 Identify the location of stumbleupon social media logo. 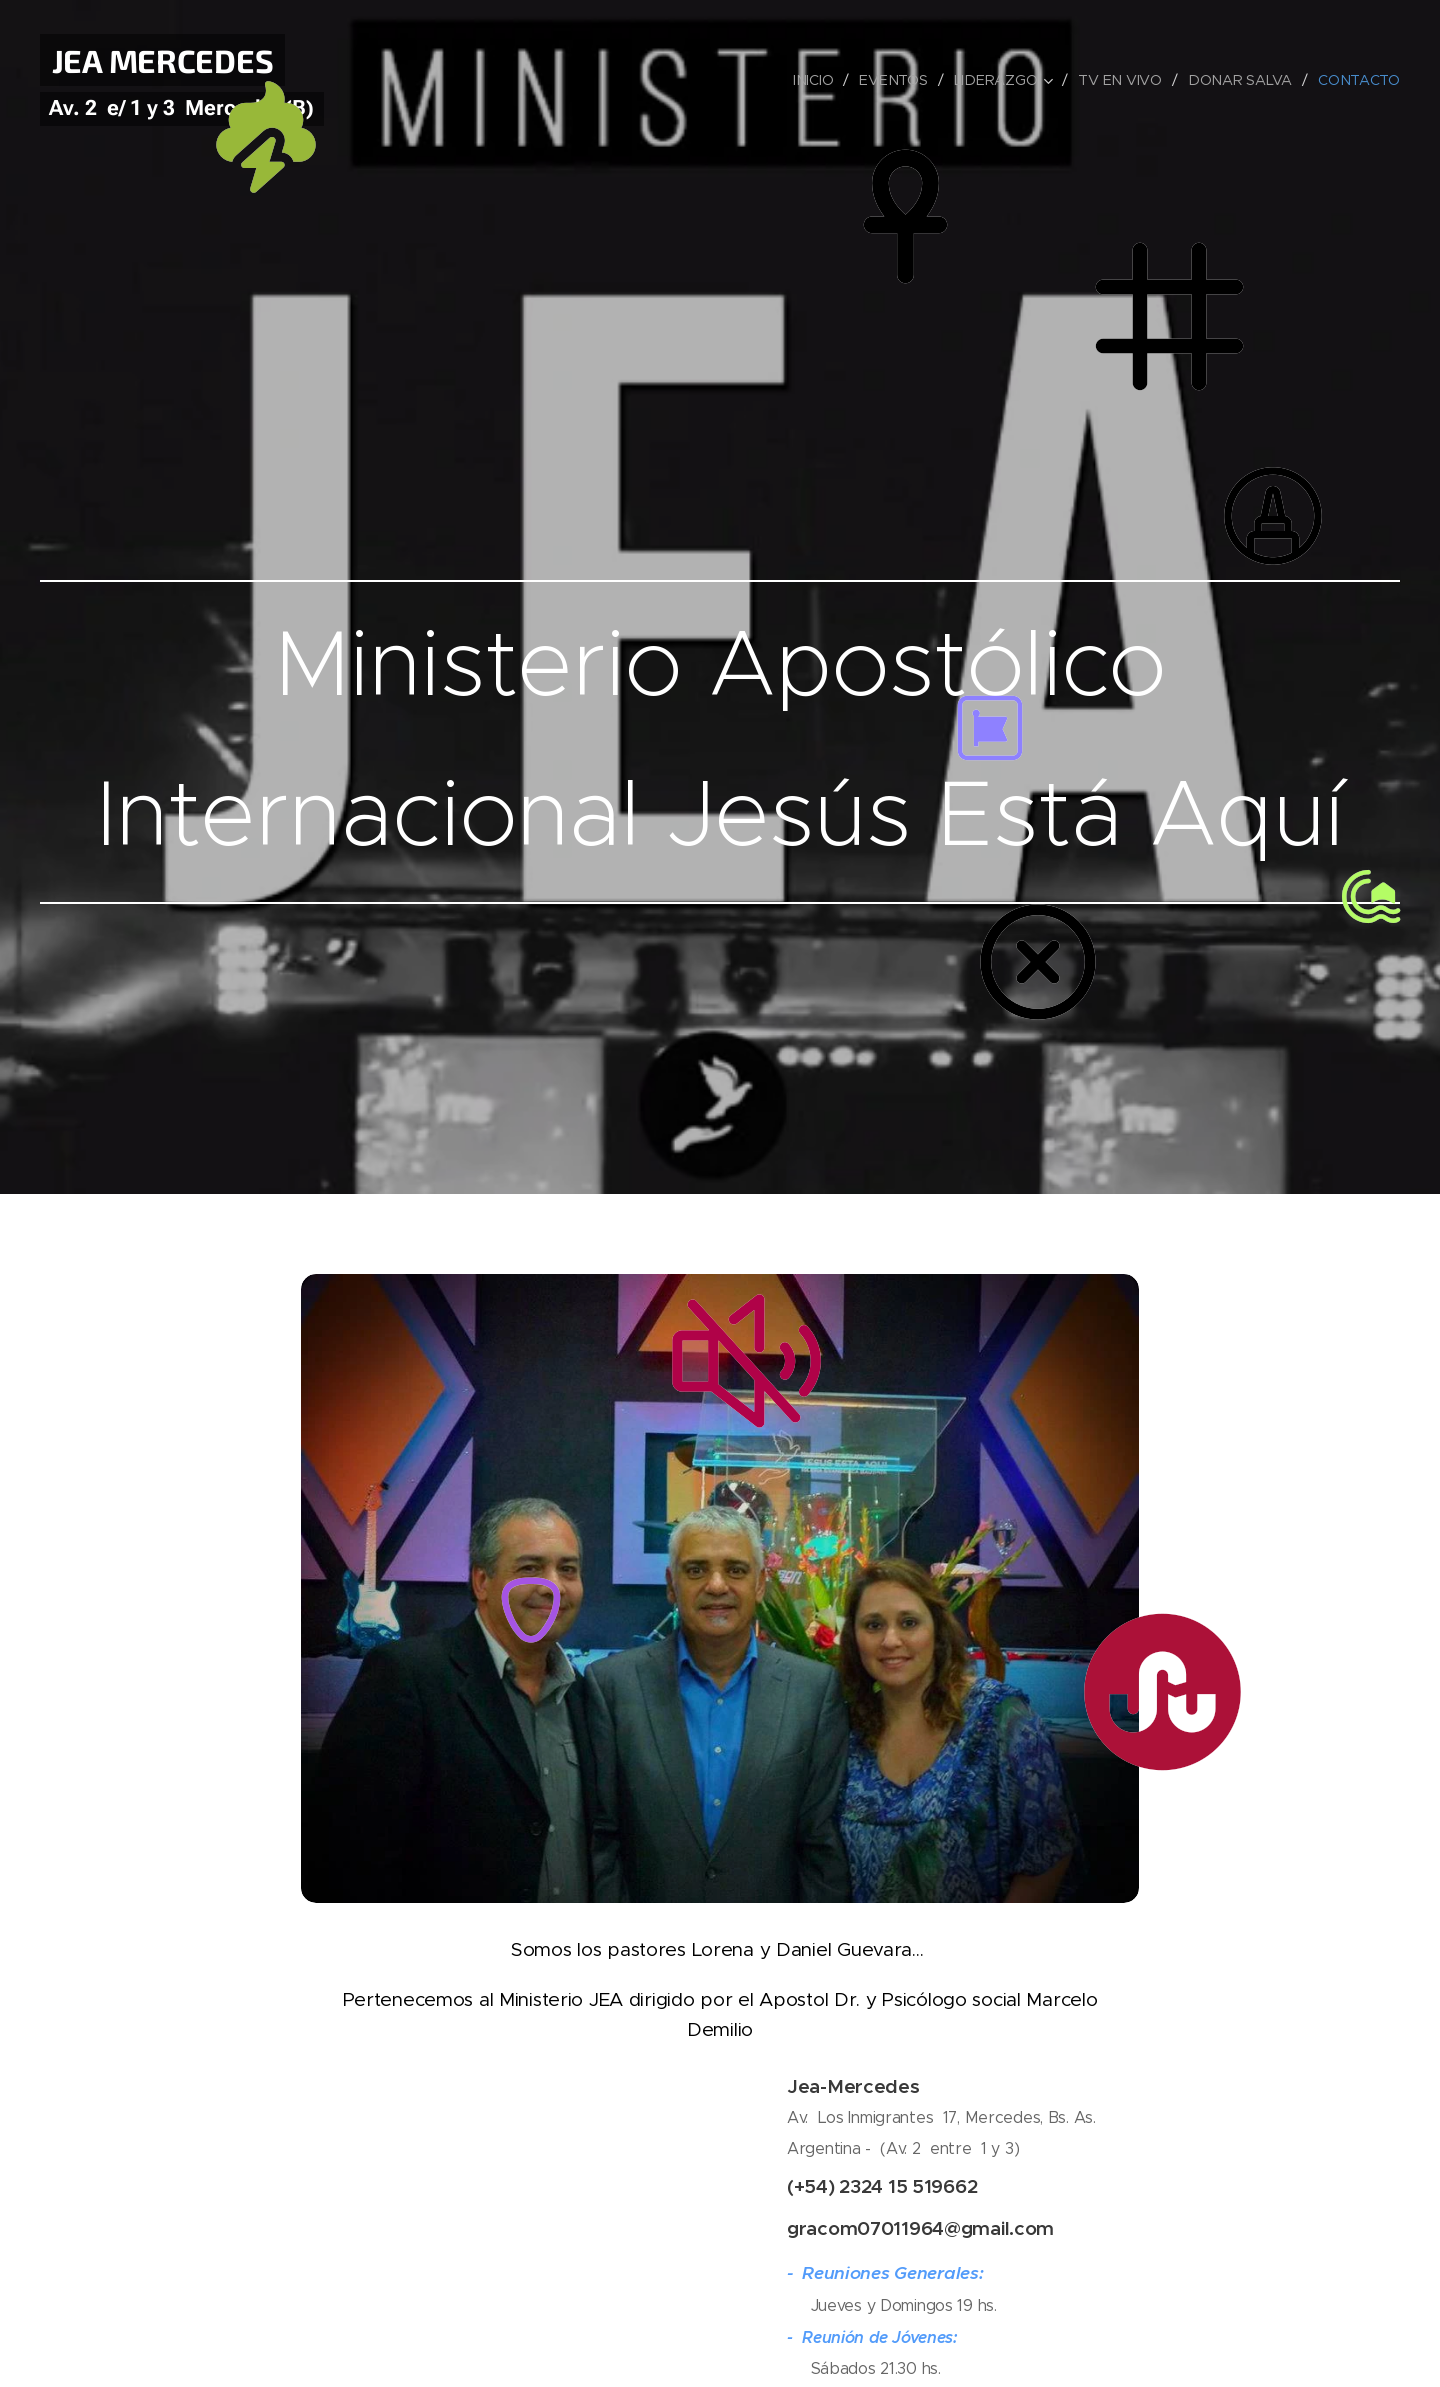
(1160, 1692).